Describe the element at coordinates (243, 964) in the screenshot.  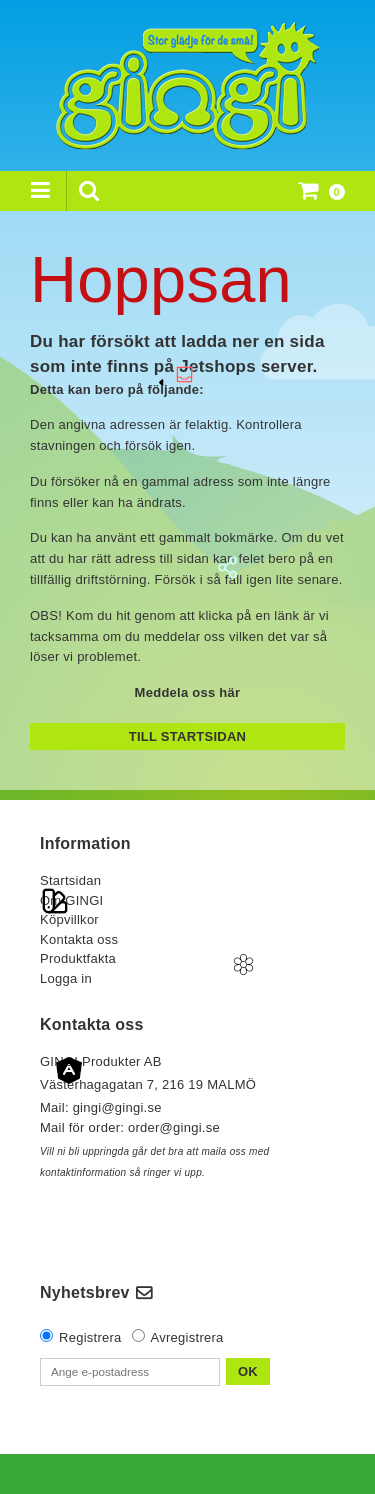
I see `access garden or plant care features` at that location.